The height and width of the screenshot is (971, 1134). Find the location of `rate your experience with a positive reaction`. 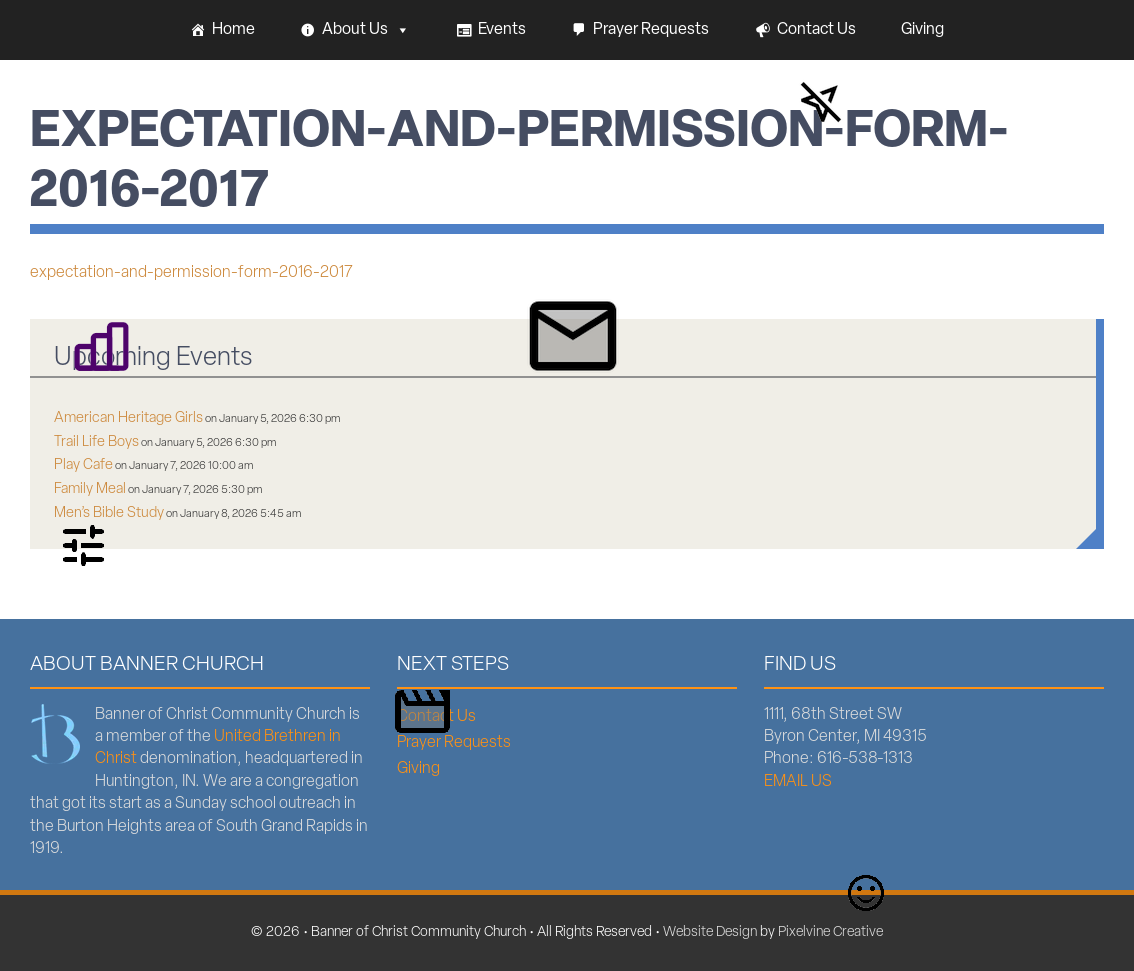

rate your experience with a positive reaction is located at coordinates (866, 893).